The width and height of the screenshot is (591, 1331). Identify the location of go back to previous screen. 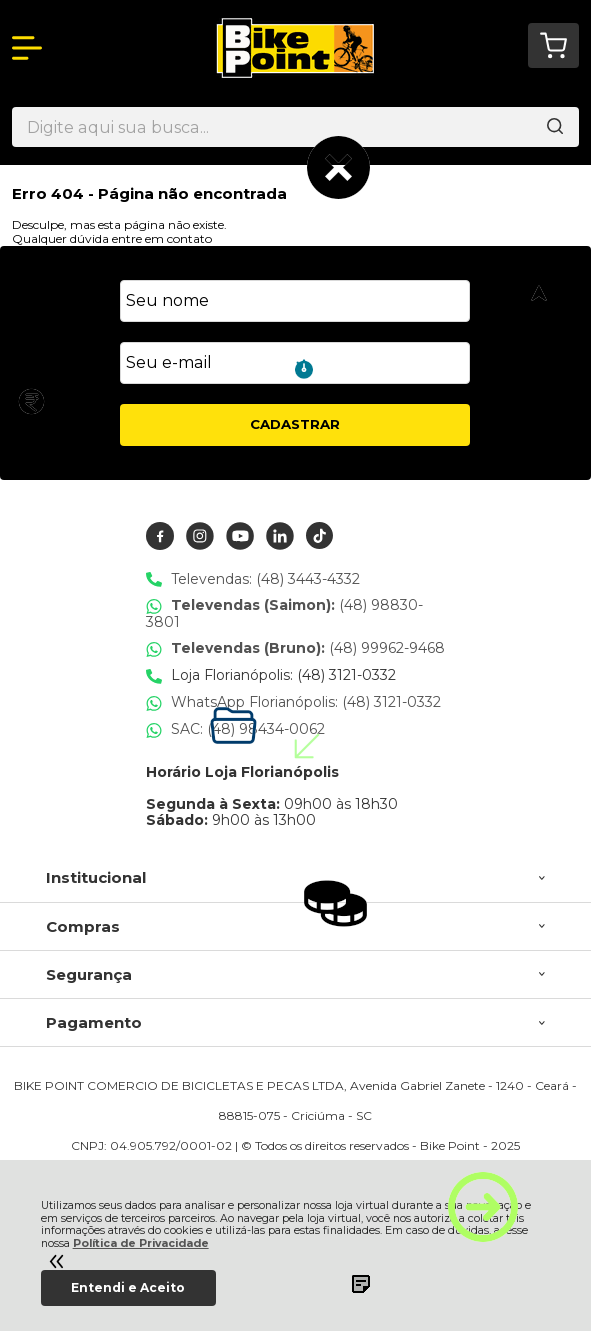
(56, 1261).